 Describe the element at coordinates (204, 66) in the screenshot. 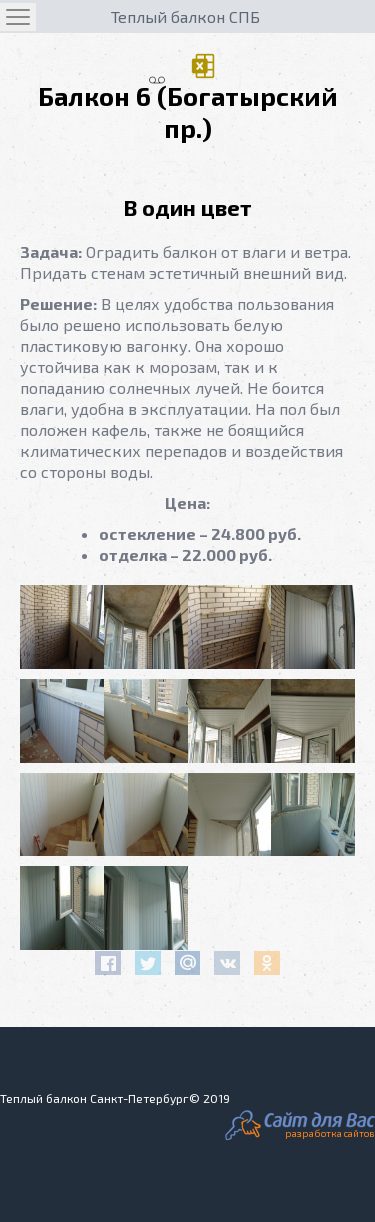

I see `open Microsoft Excel` at that location.